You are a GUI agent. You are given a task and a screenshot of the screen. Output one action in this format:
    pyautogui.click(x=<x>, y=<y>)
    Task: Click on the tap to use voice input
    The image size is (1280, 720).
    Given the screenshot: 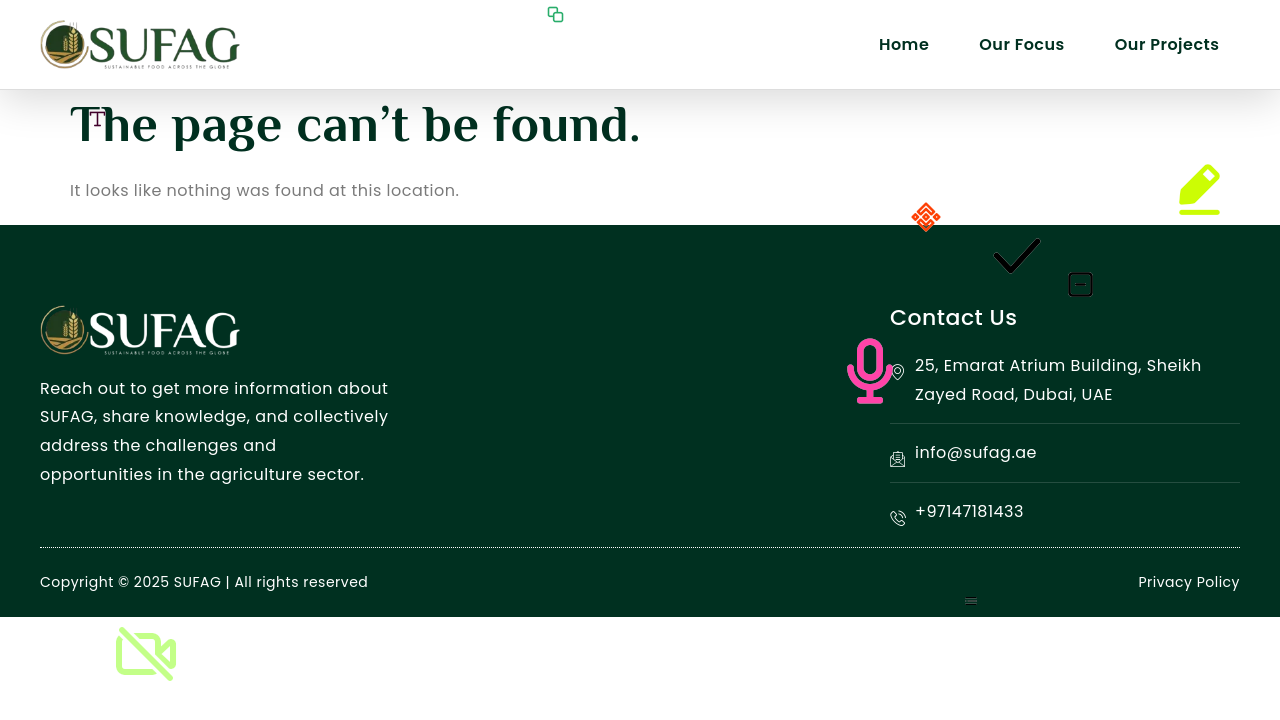 What is the action you would take?
    pyautogui.click(x=870, y=371)
    